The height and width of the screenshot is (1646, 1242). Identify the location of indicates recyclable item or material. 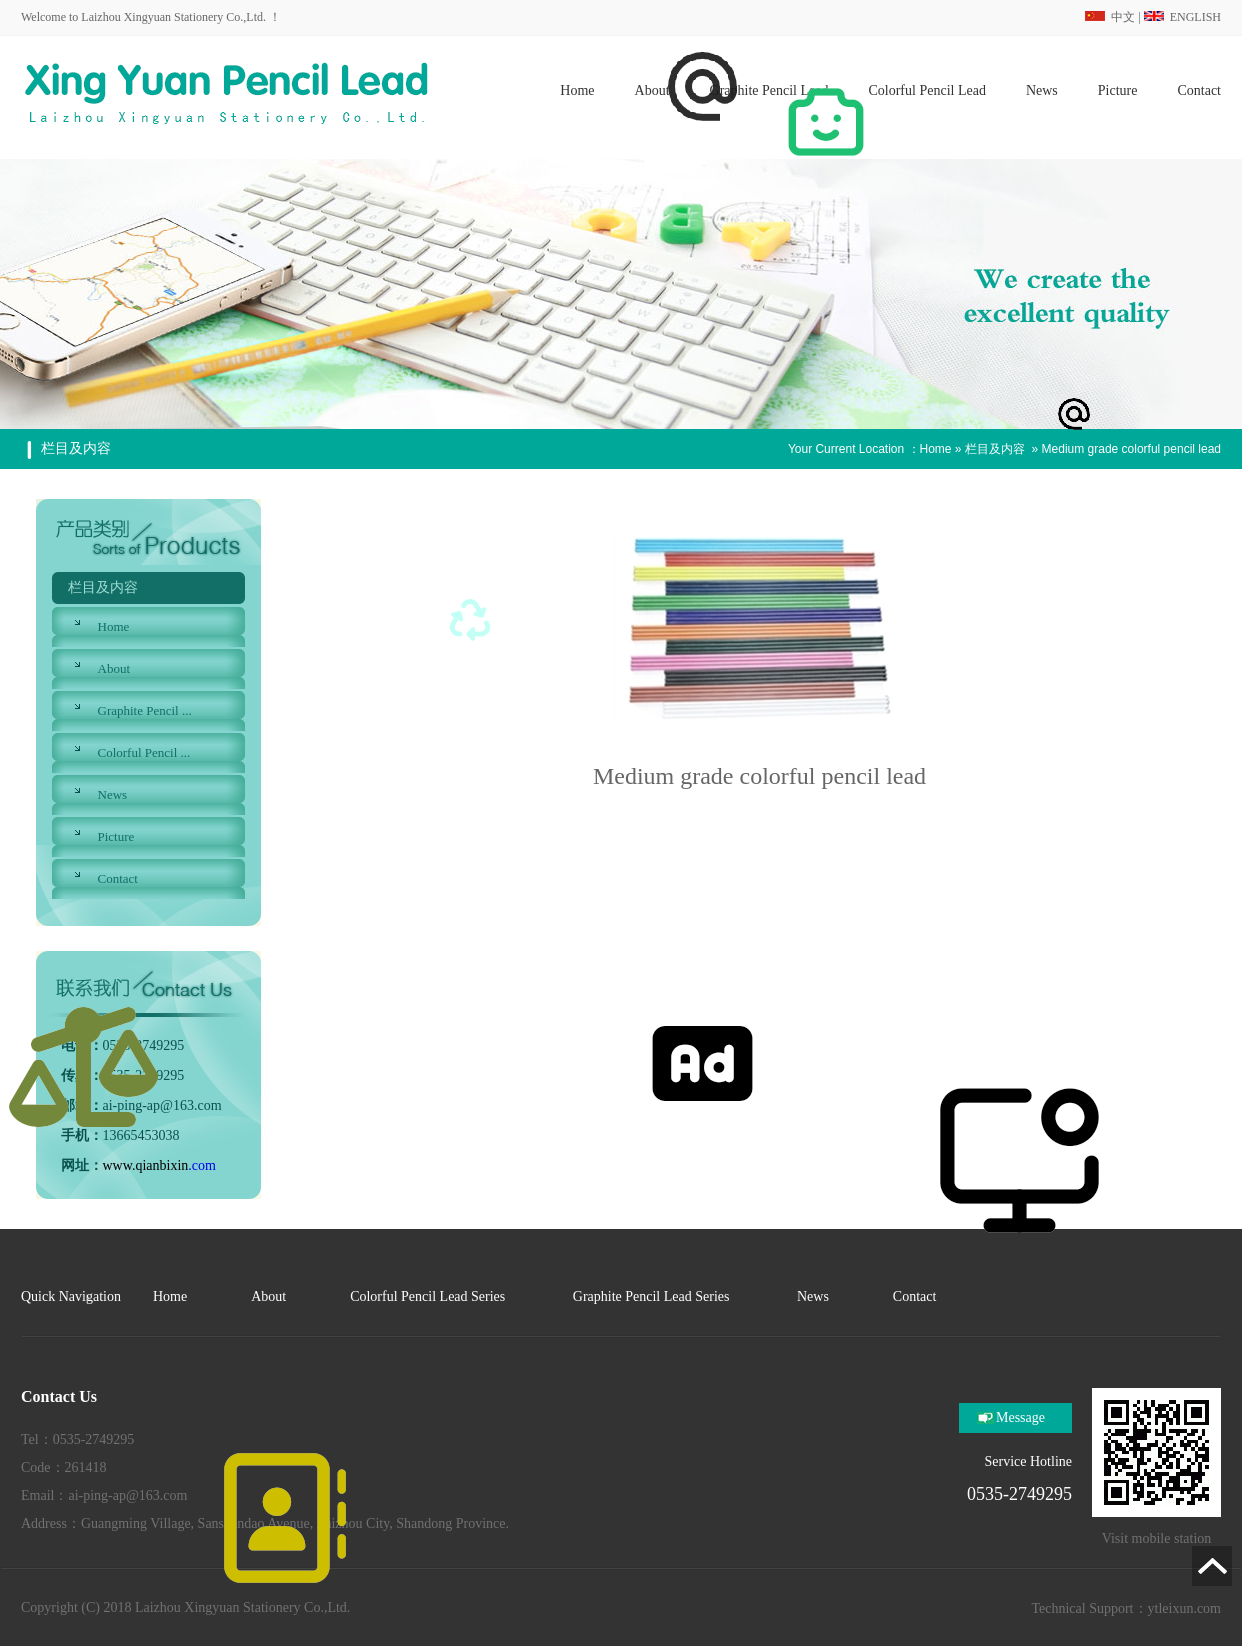
(470, 619).